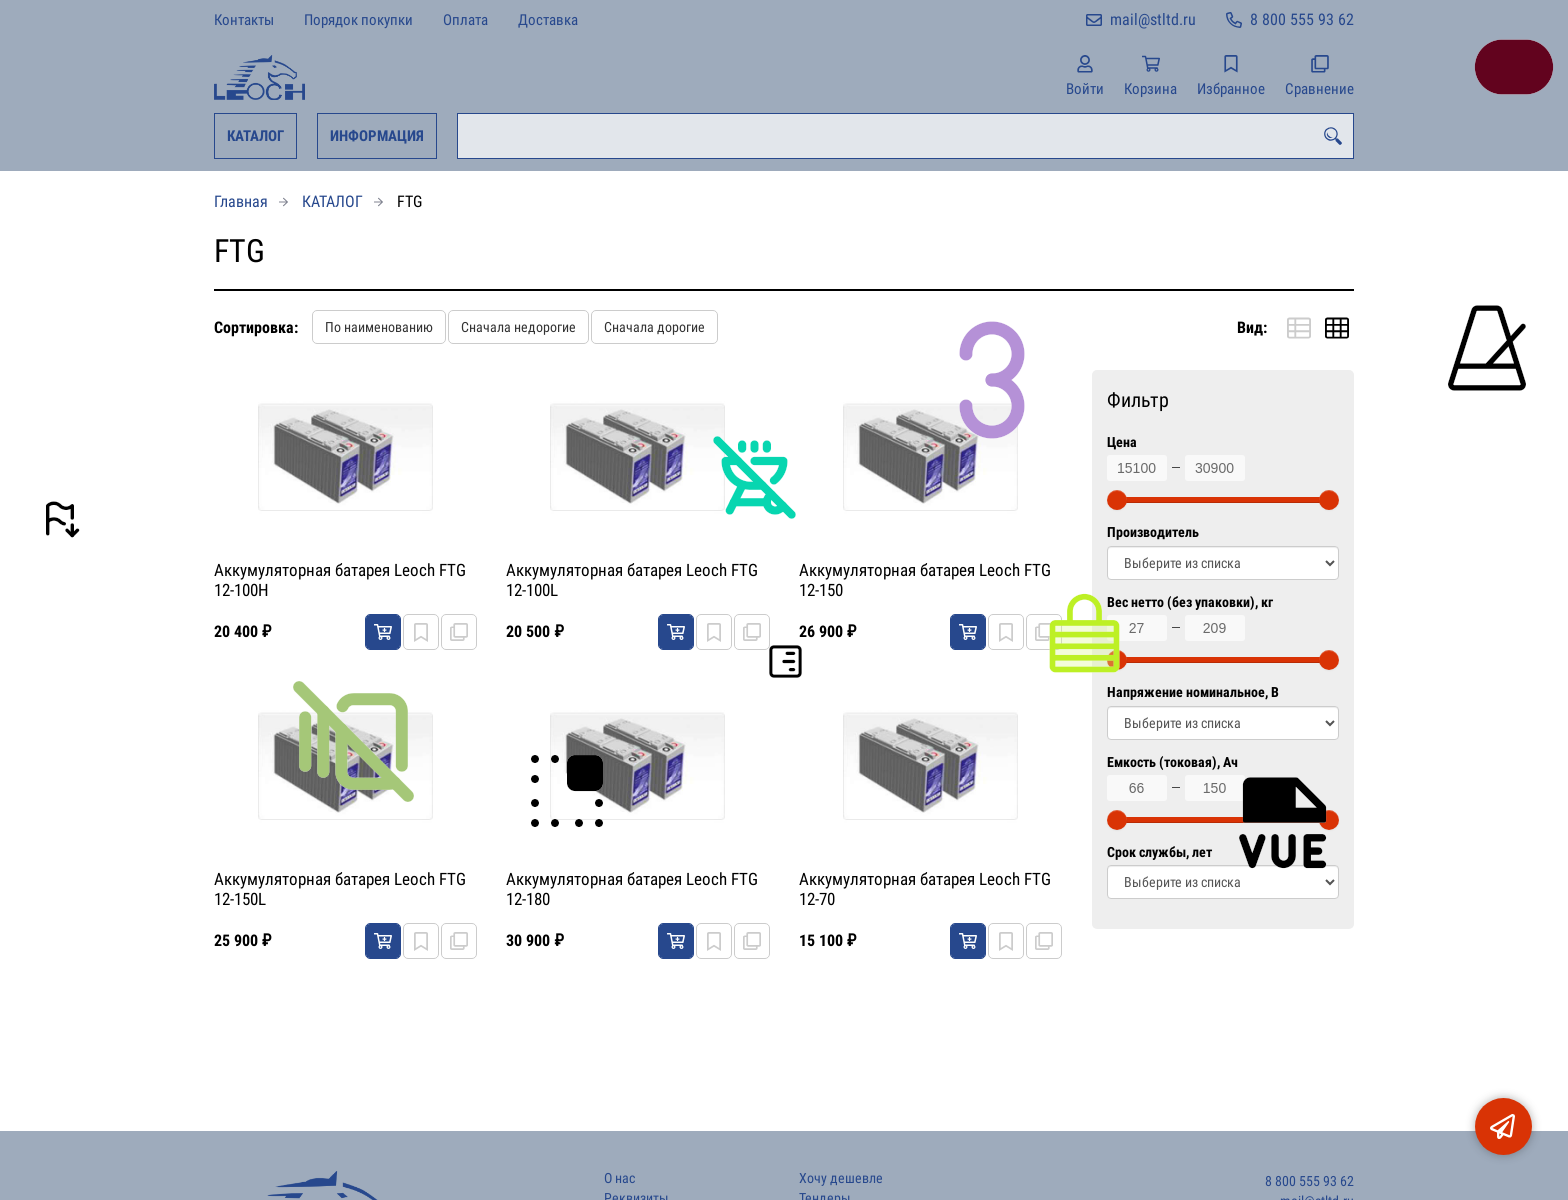  Describe the element at coordinates (992, 380) in the screenshot. I see `indicates step 3 in a multi-step process` at that location.